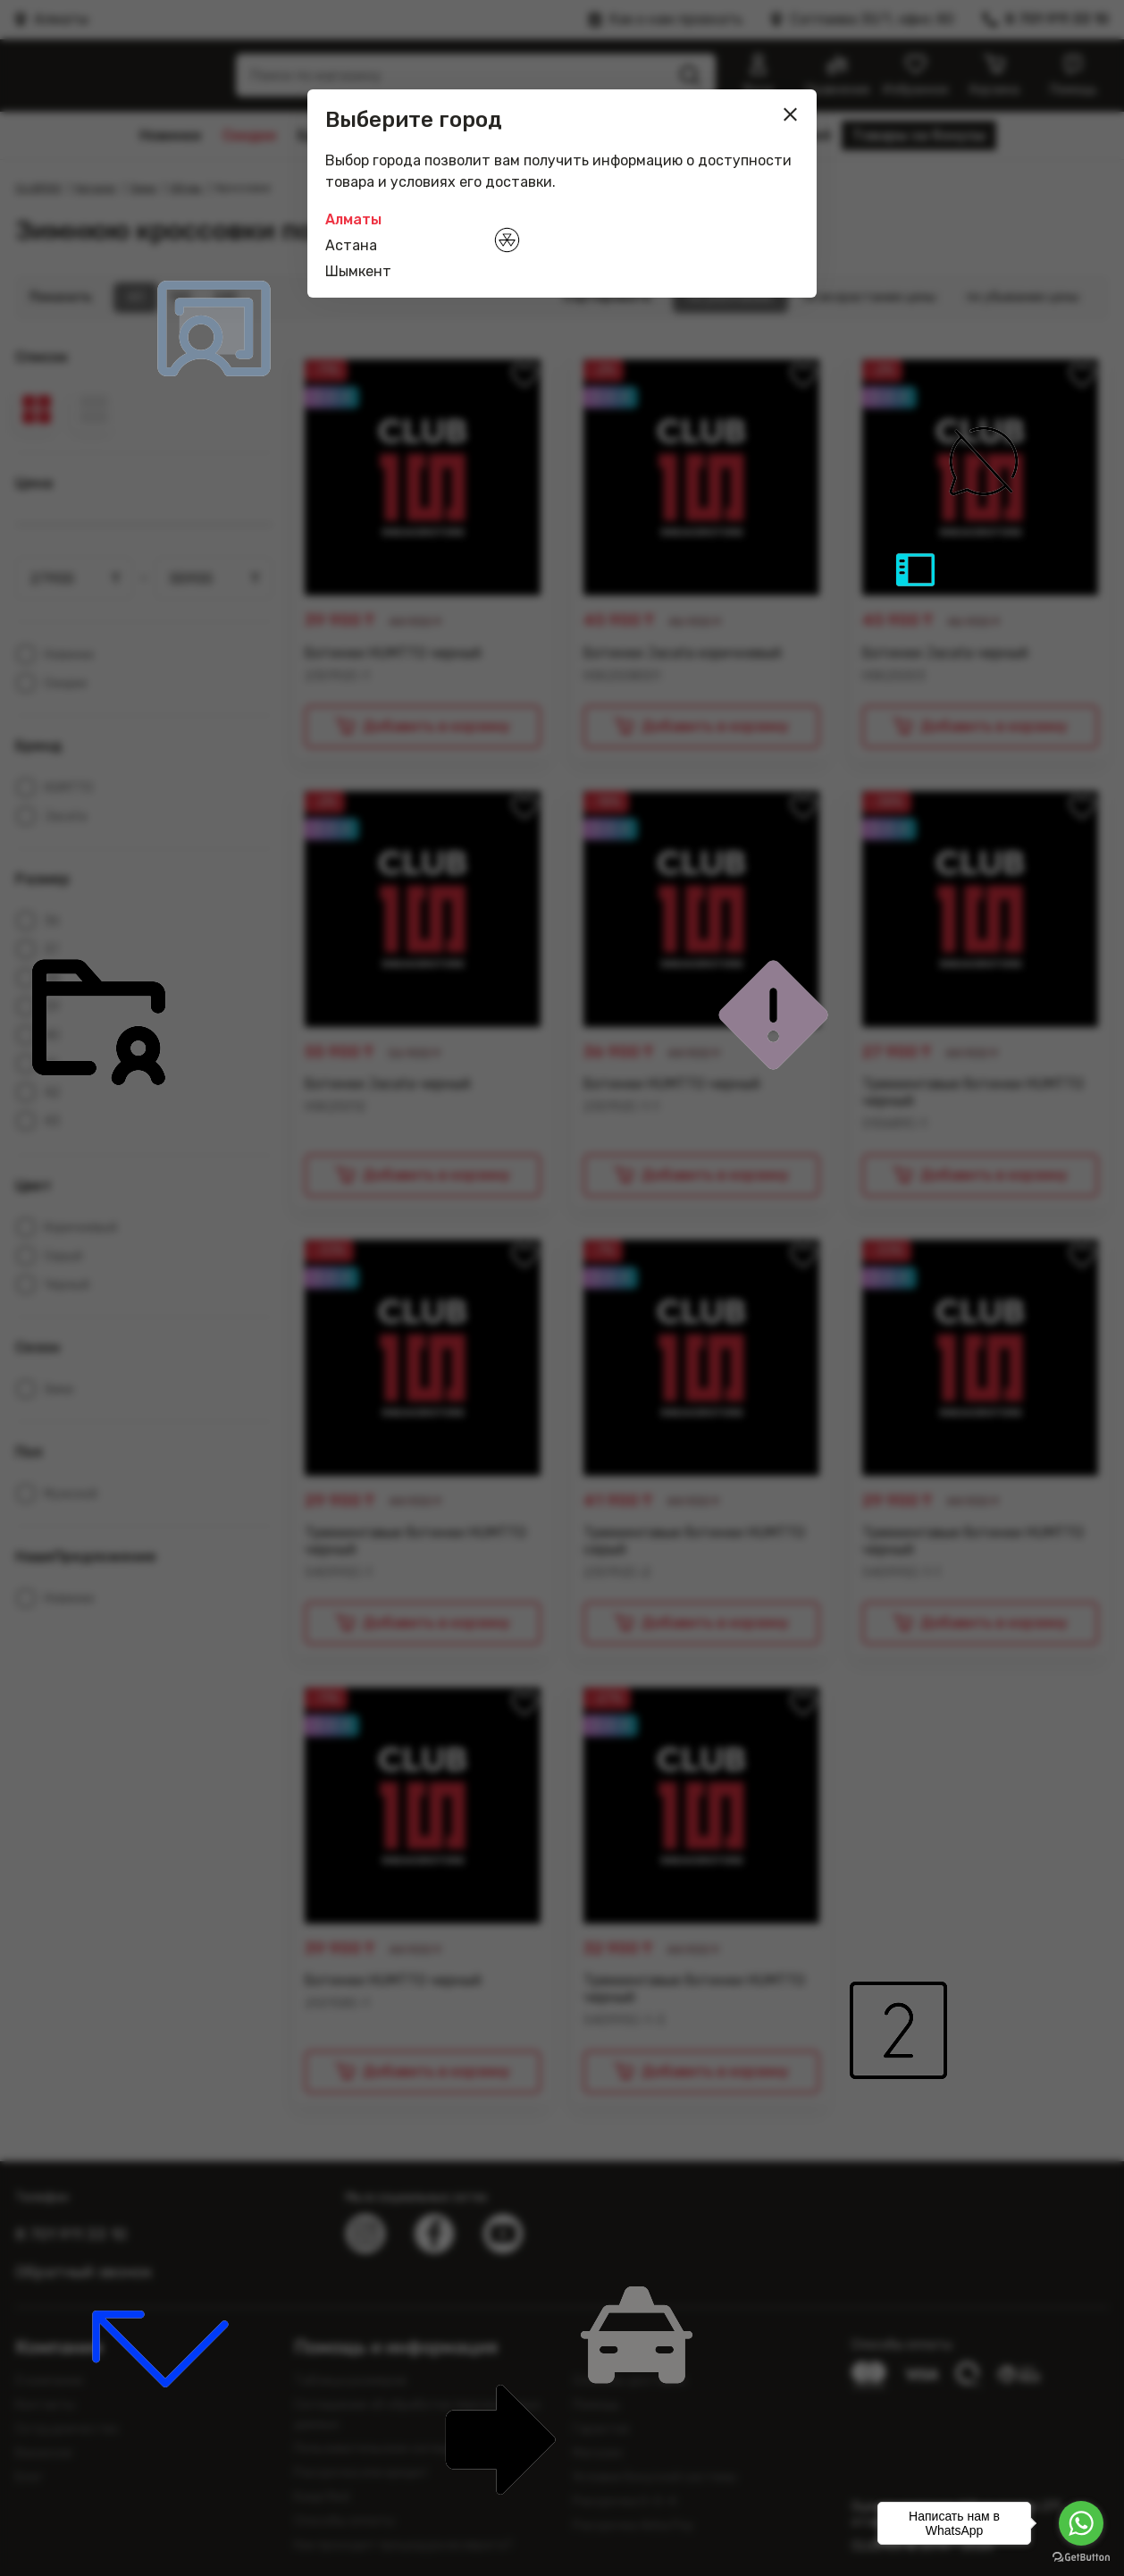 The width and height of the screenshot is (1124, 2576). Describe the element at coordinates (507, 240) in the screenshot. I see `fallout shelter location marker` at that location.